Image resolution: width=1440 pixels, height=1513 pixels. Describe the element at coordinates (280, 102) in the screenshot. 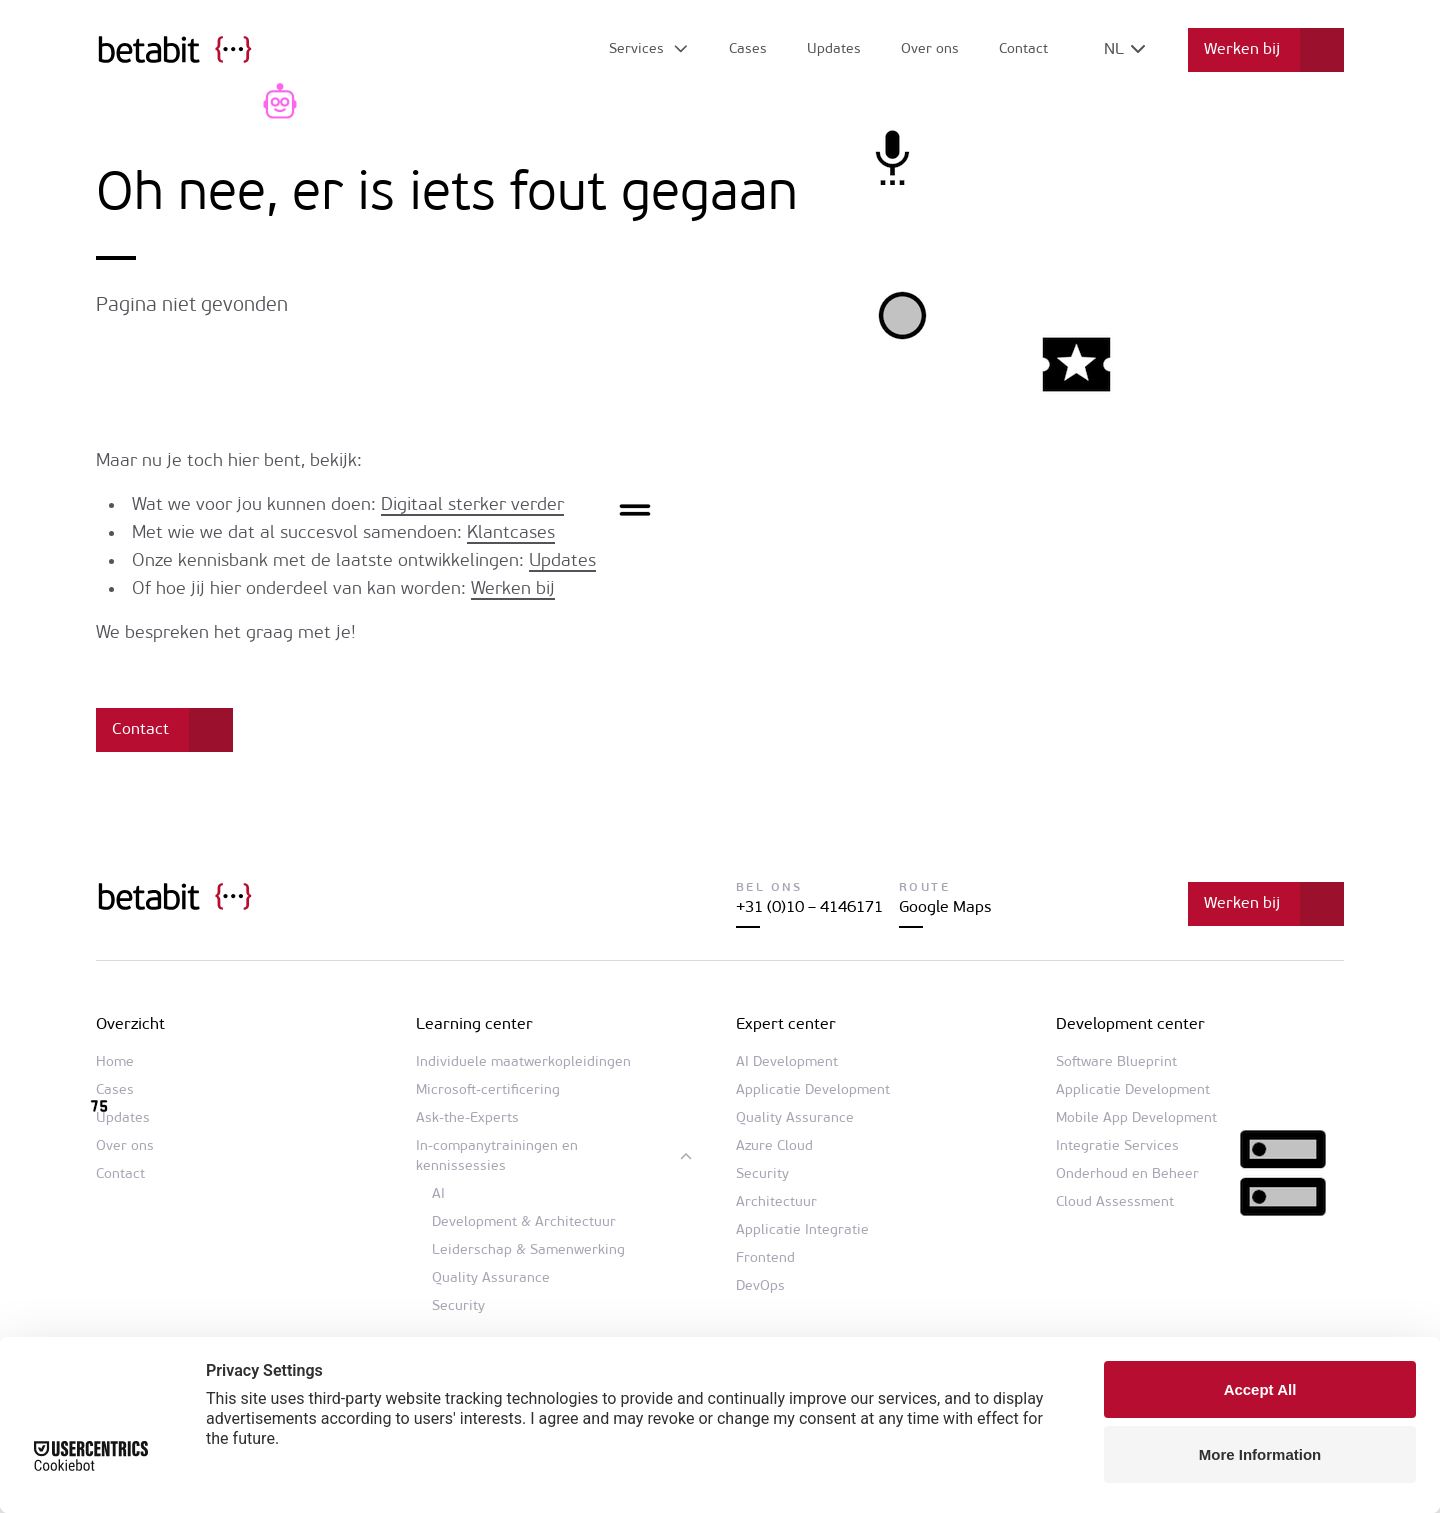

I see `access AI or chatbot assistant features` at that location.